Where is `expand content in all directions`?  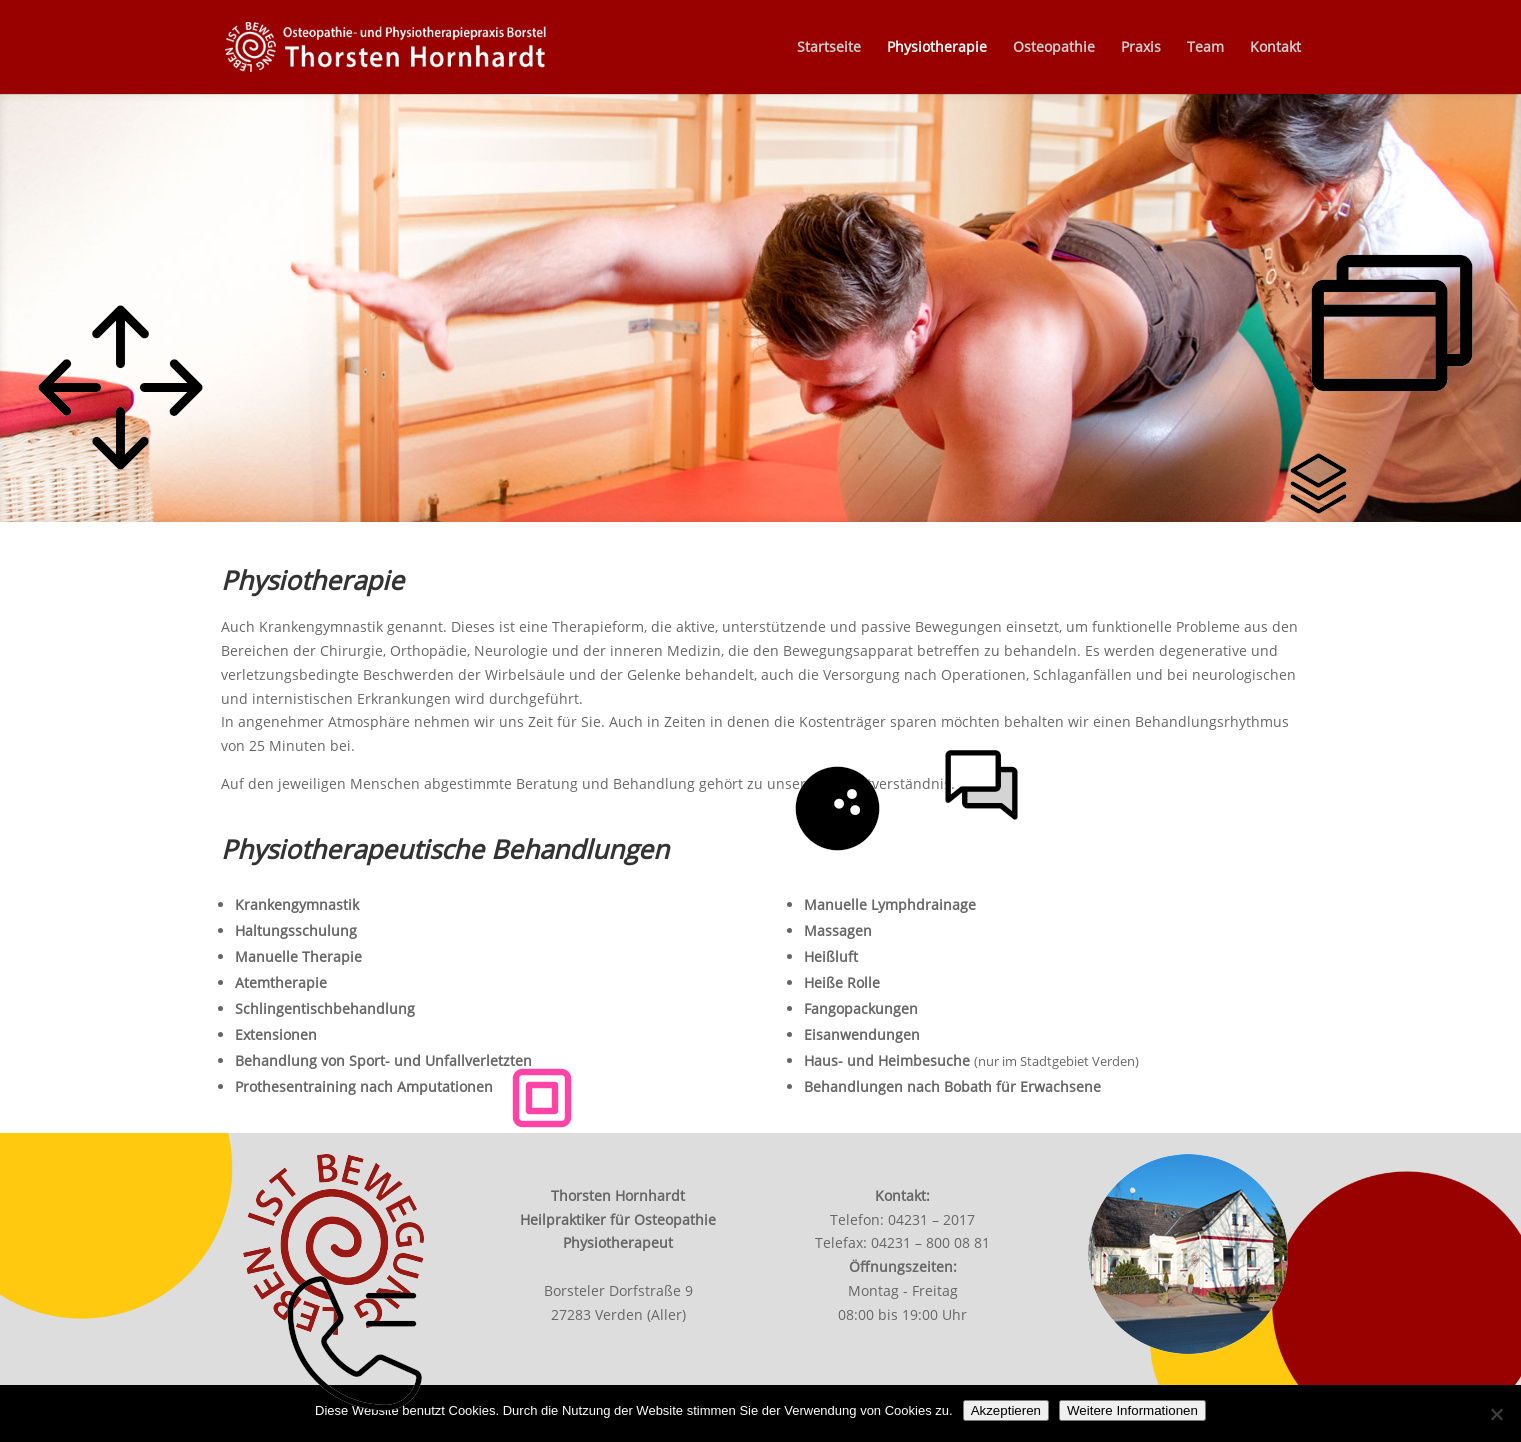 expand content in all directions is located at coordinates (120, 387).